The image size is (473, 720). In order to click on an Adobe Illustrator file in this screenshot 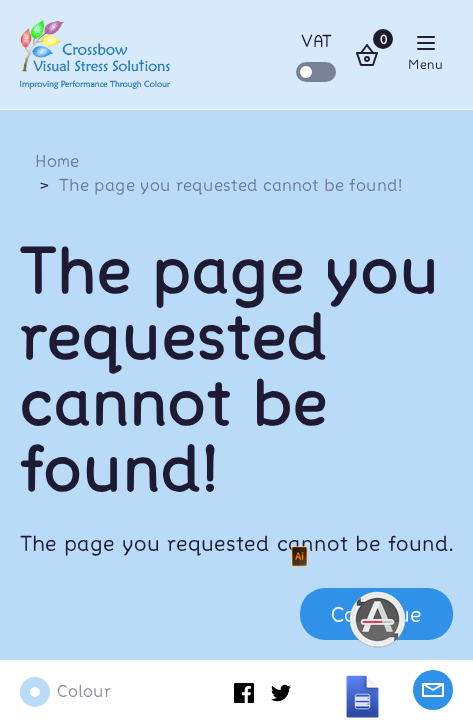, I will do `click(299, 556)`.